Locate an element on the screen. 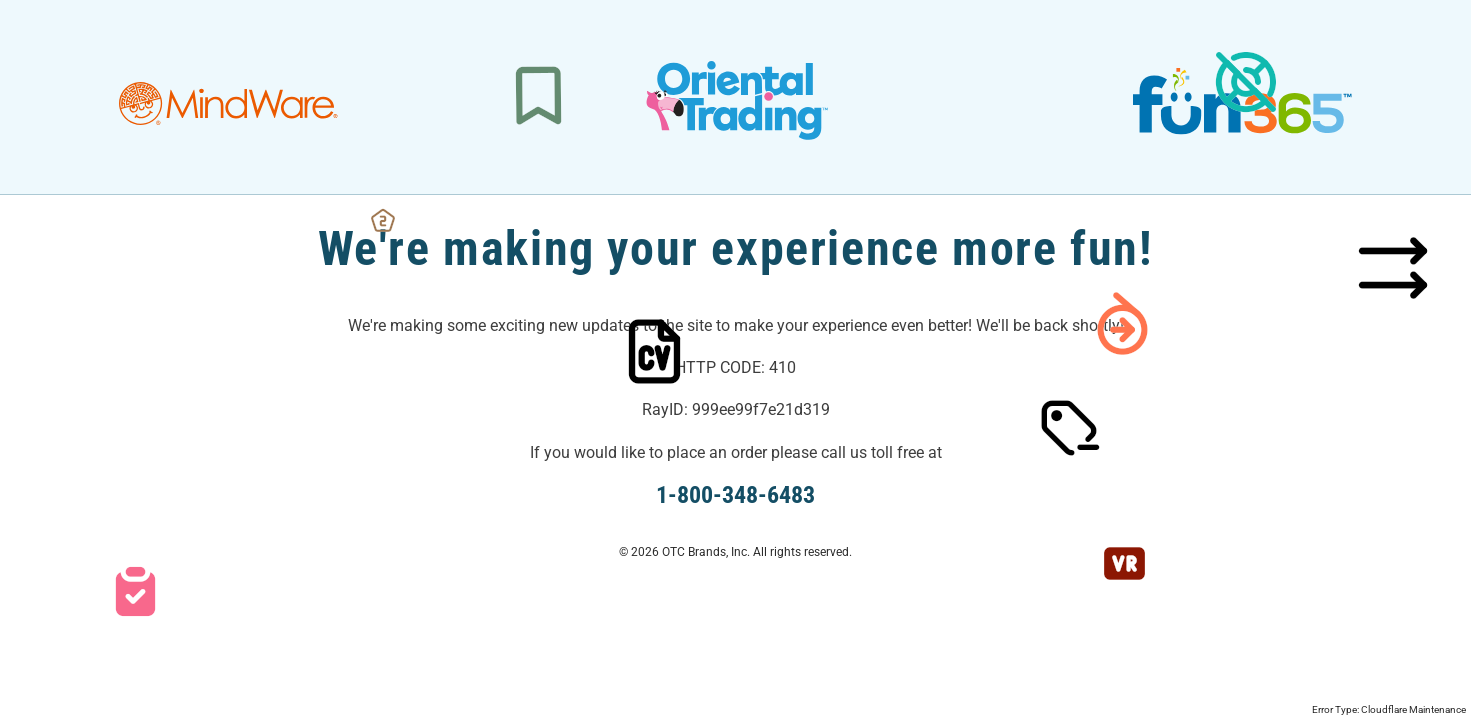 The height and width of the screenshot is (720, 1471). navigate to Doctrine PHP library documentation is located at coordinates (1122, 323).